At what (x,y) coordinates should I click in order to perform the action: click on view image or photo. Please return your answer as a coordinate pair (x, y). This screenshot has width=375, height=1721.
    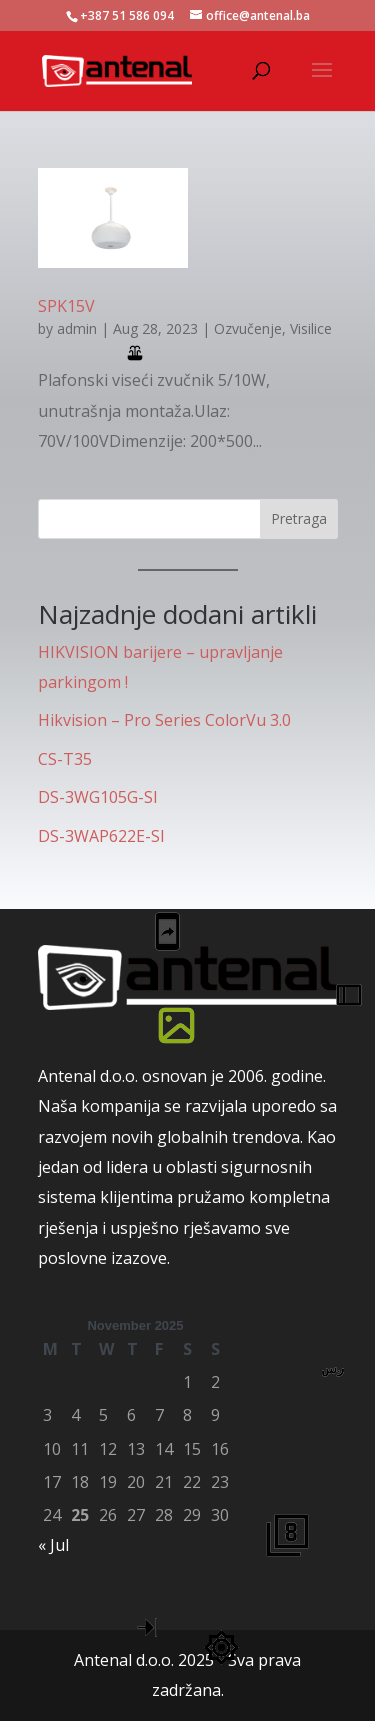
    Looking at the image, I should click on (176, 1025).